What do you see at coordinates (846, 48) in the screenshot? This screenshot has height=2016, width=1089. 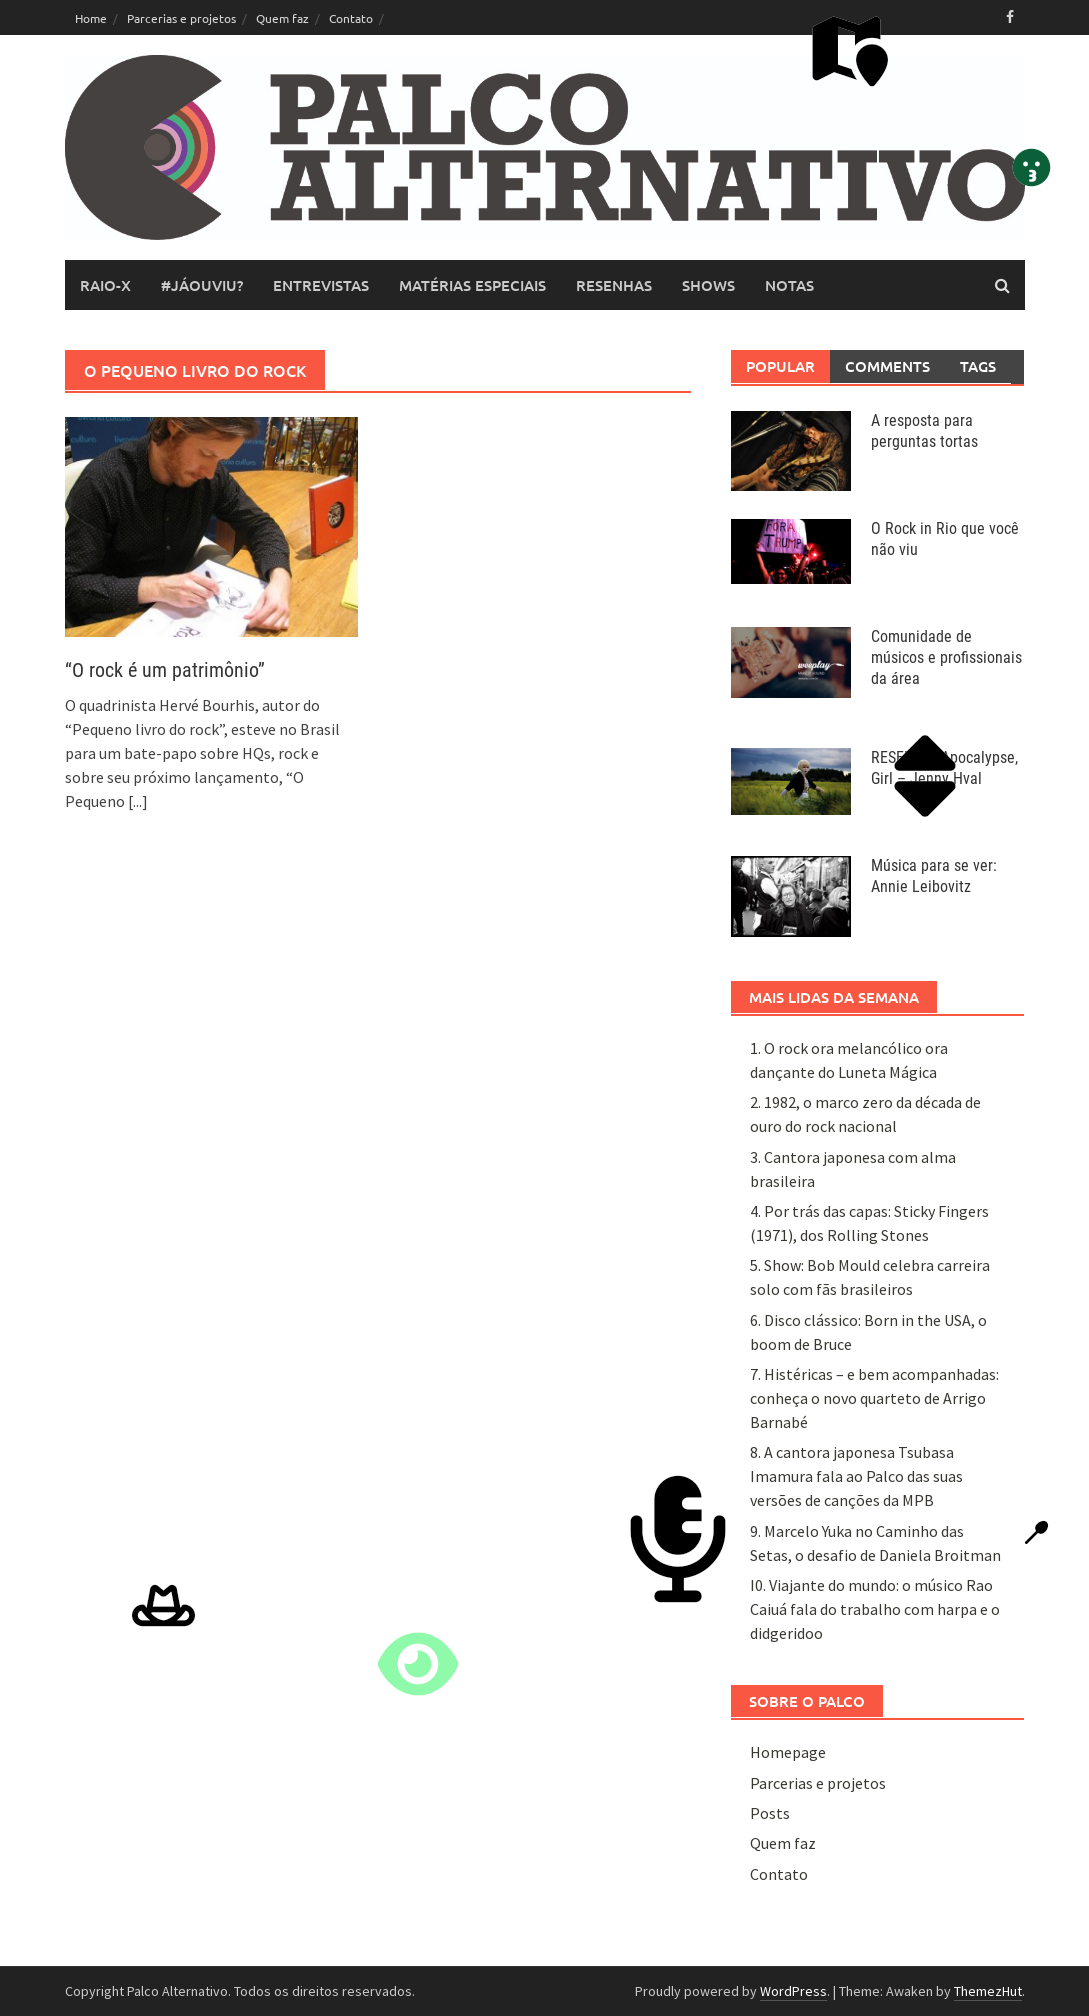 I see `view location on map` at bounding box center [846, 48].